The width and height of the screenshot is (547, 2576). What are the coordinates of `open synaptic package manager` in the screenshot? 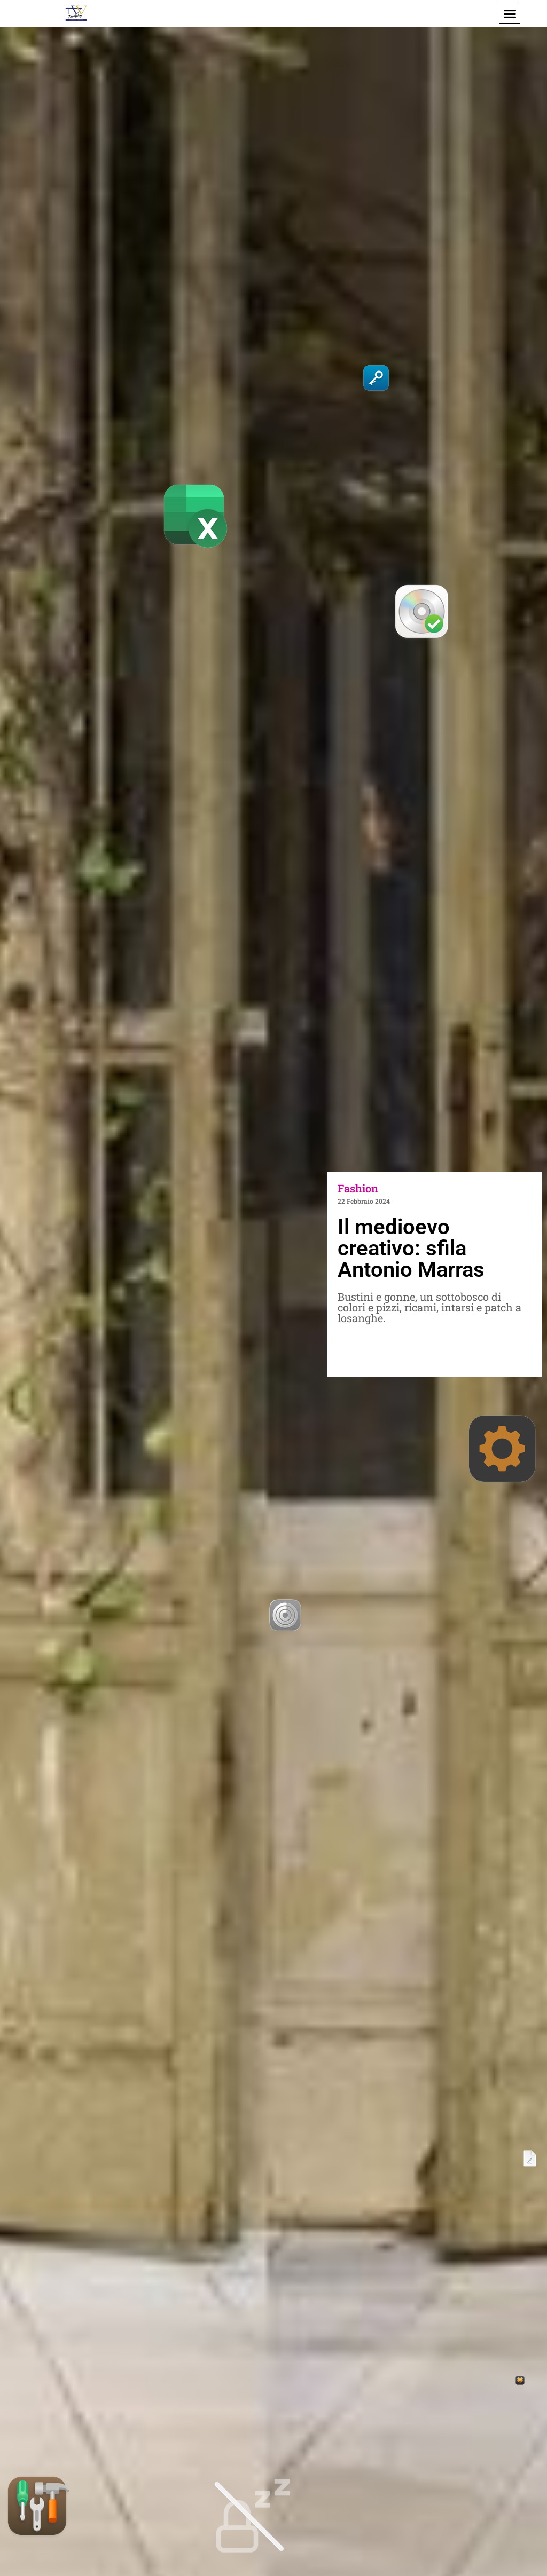 It's located at (520, 2380).